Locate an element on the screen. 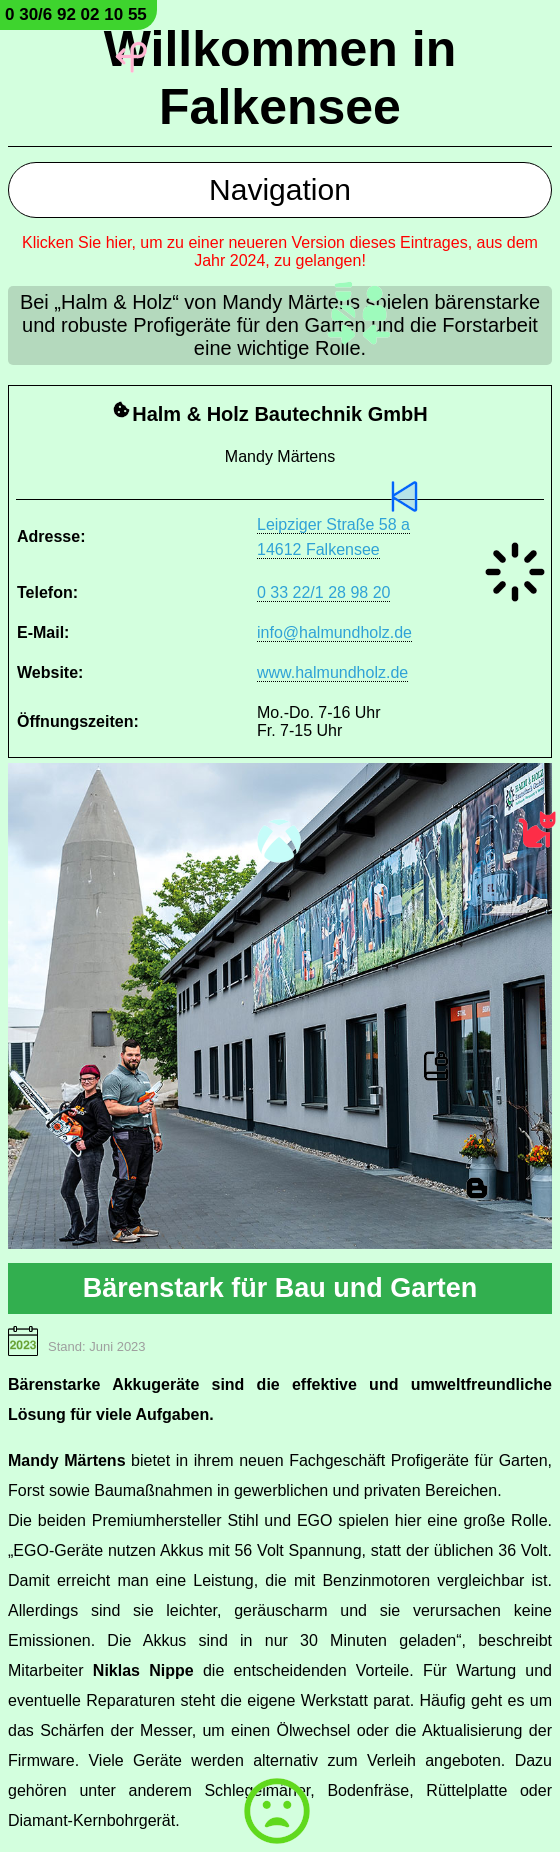 Image resolution: width=560 pixels, height=1852 pixels. manage cookie preferences and privacy settings is located at coordinates (121, 409).